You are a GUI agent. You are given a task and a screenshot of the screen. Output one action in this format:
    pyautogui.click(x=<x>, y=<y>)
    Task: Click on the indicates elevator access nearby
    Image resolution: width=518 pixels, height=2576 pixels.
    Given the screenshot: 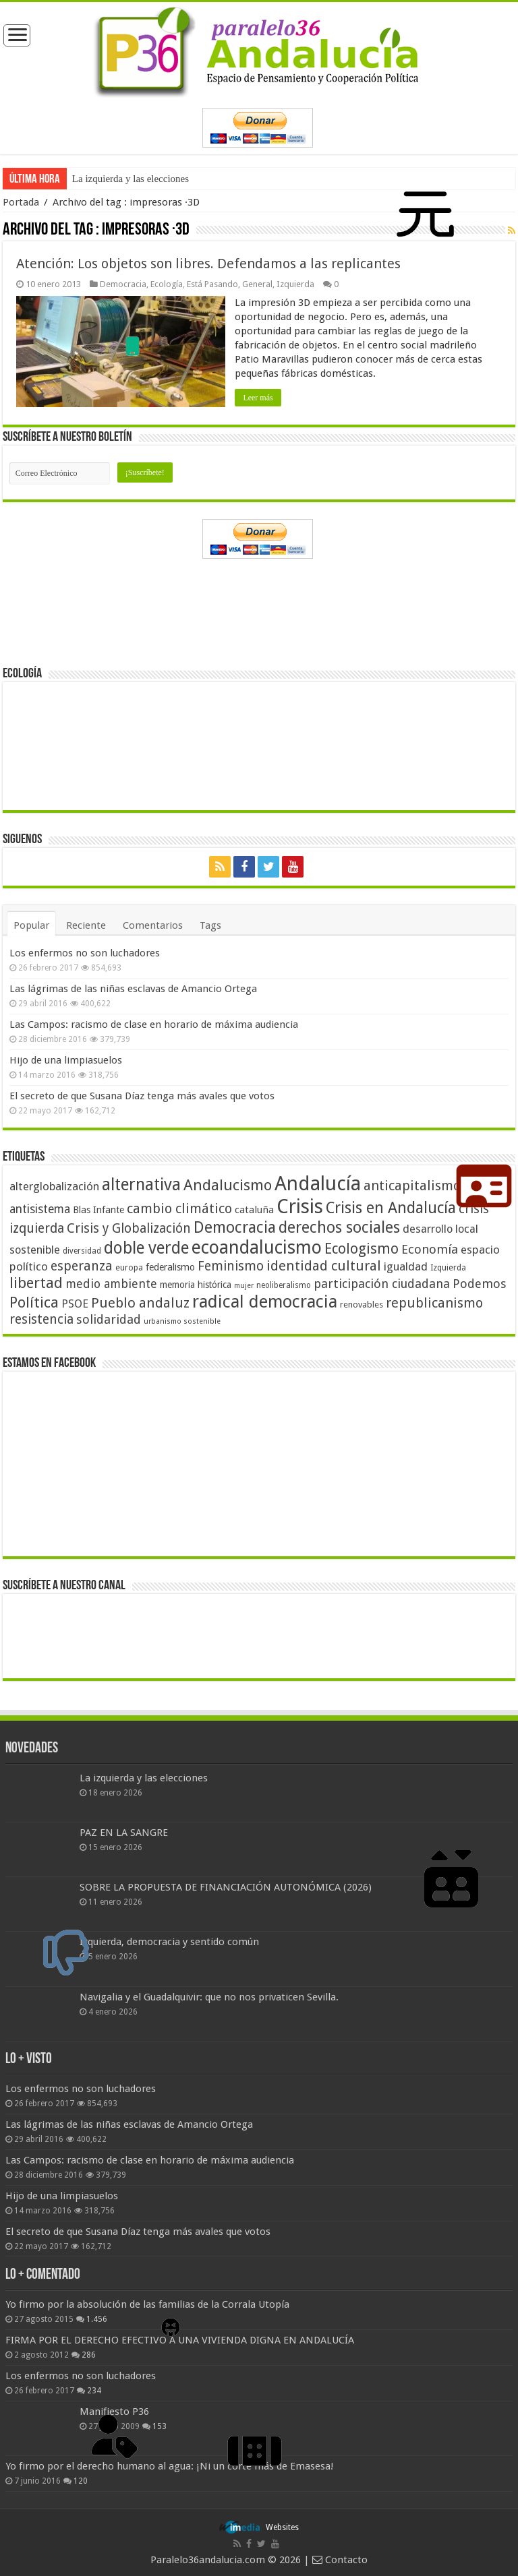 What is the action you would take?
    pyautogui.click(x=451, y=1880)
    